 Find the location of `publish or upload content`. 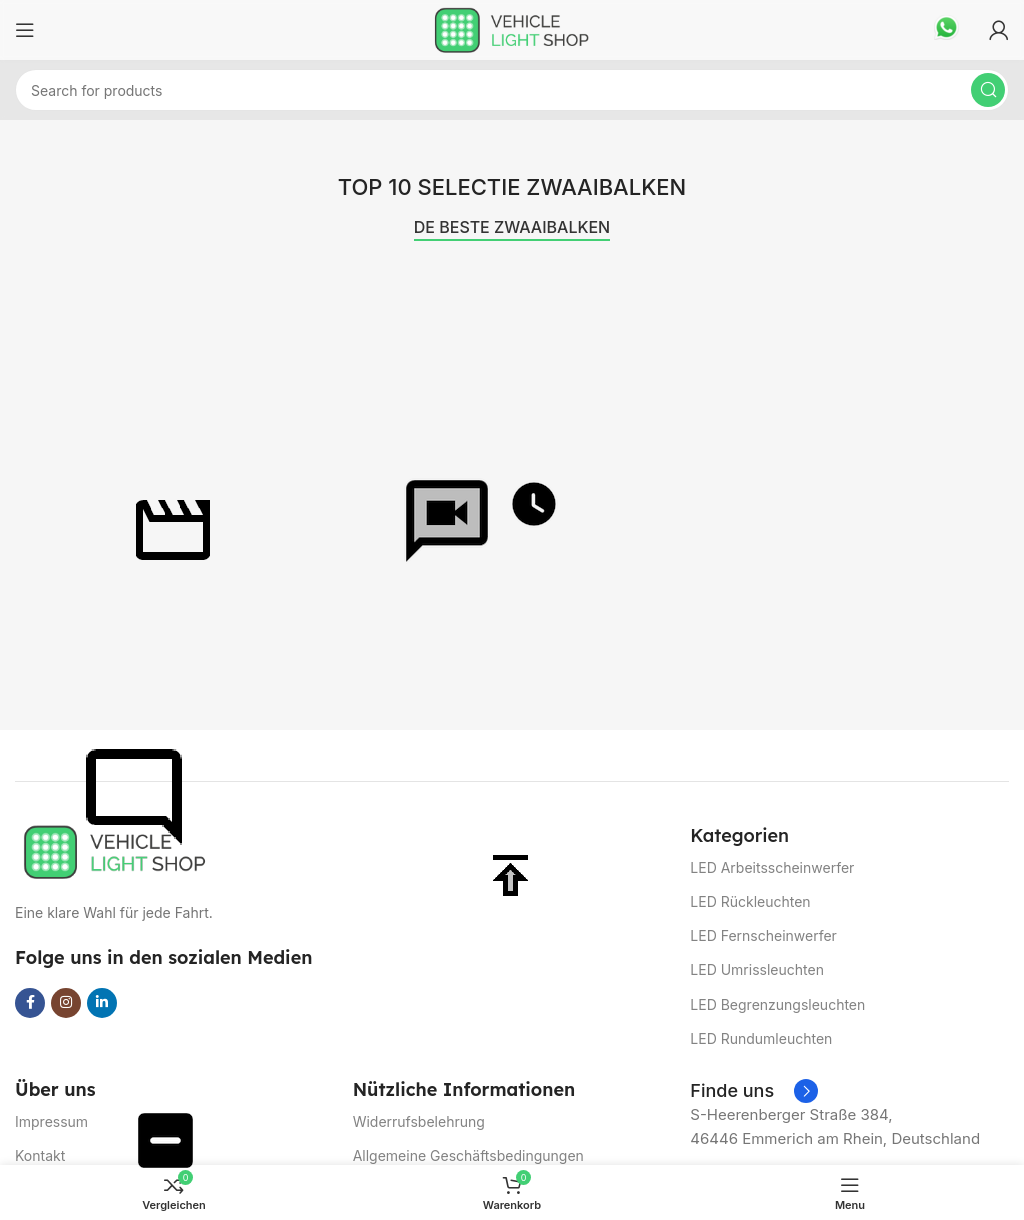

publish or upload content is located at coordinates (510, 875).